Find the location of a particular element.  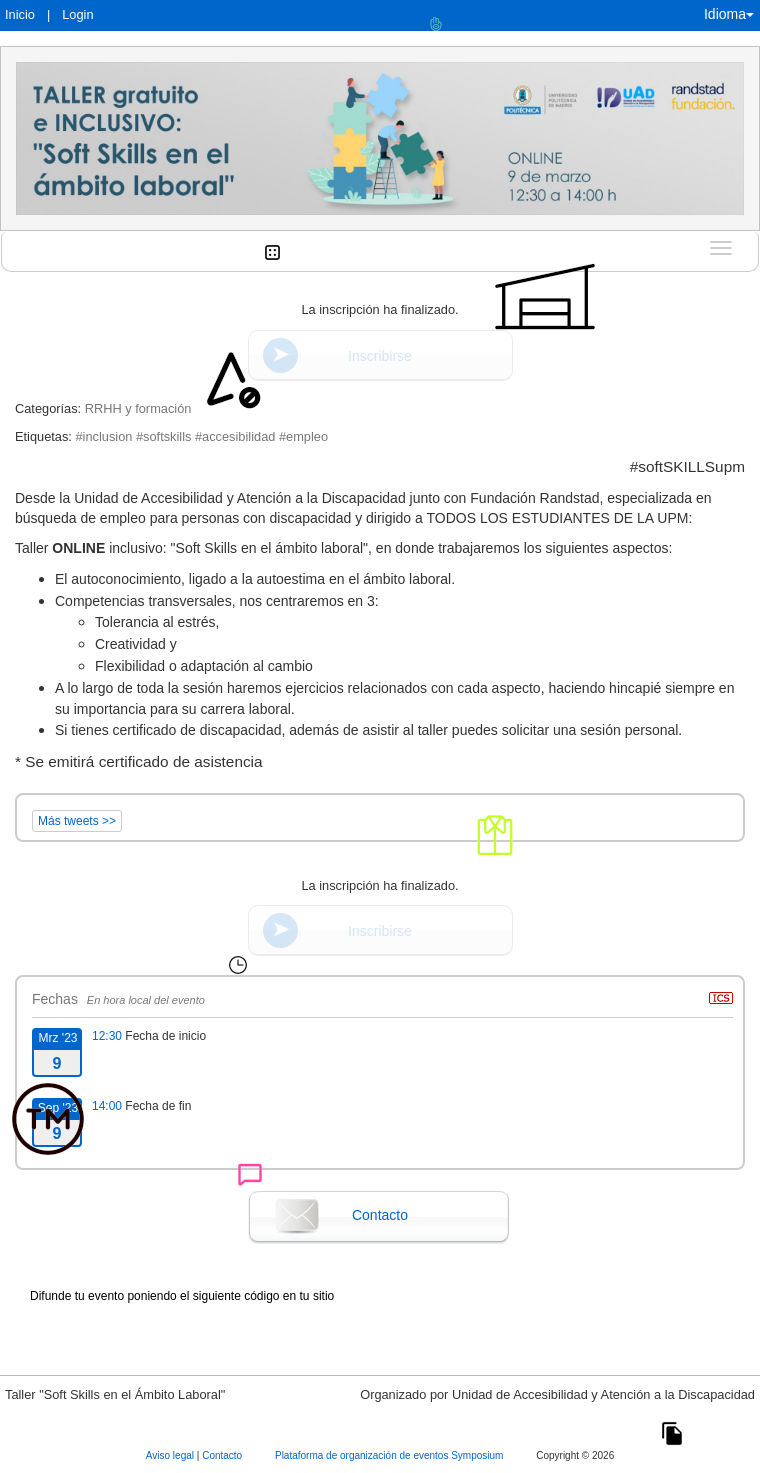

cancel current navigation route is located at coordinates (231, 379).